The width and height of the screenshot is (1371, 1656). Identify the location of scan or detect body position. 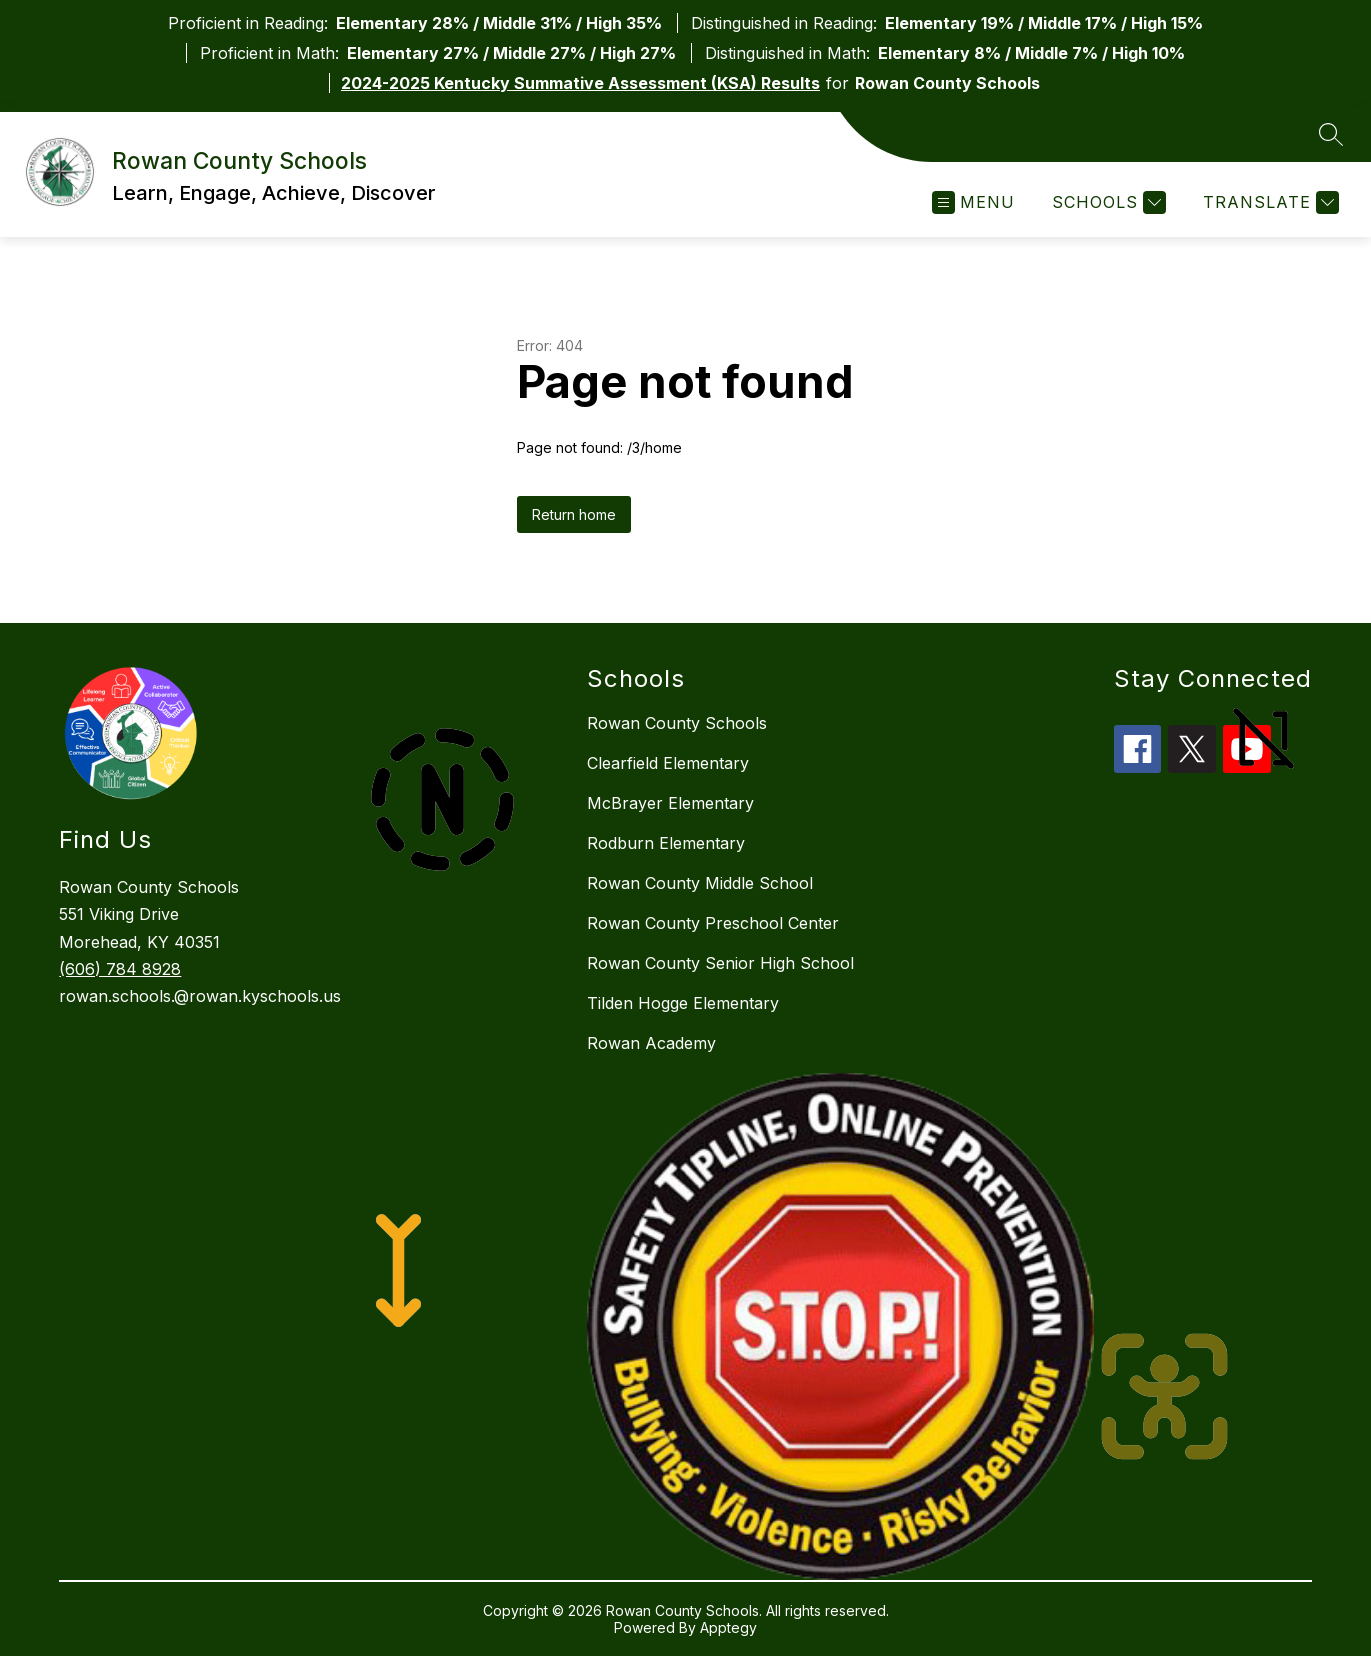
(1164, 1396).